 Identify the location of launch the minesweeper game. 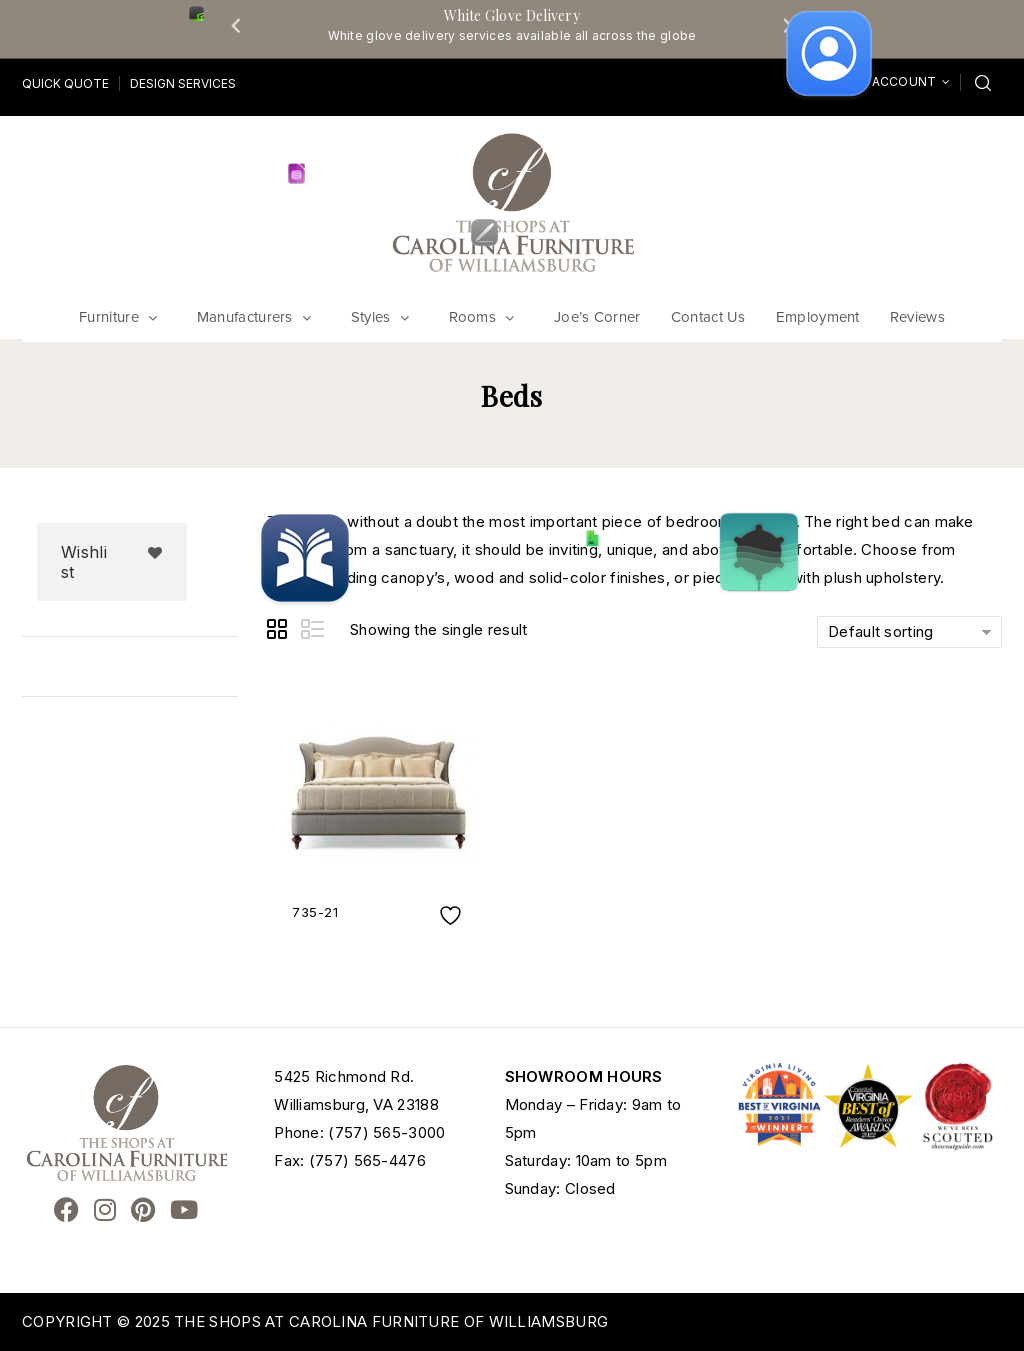
(759, 552).